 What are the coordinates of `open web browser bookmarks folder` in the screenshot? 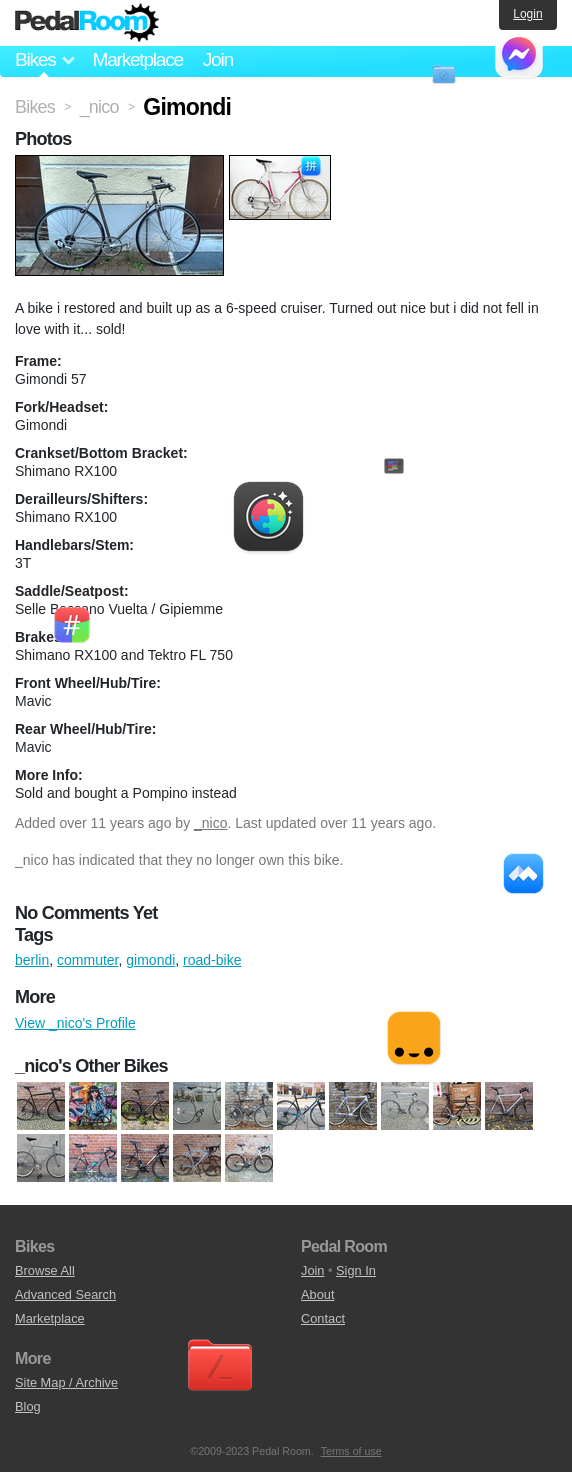 It's located at (444, 74).